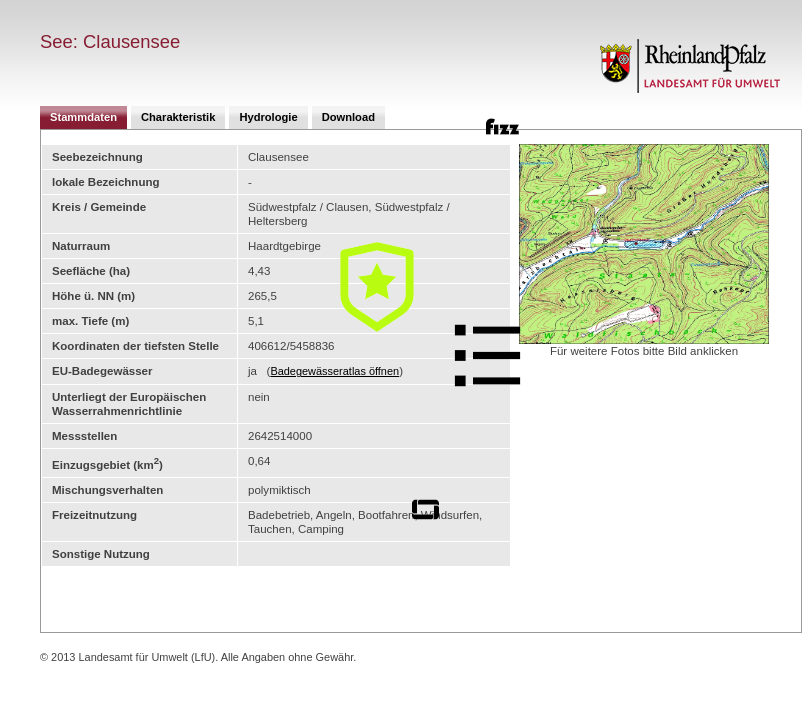 The height and width of the screenshot is (720, 802). I want to click on open google tv app, so click(425, 509).